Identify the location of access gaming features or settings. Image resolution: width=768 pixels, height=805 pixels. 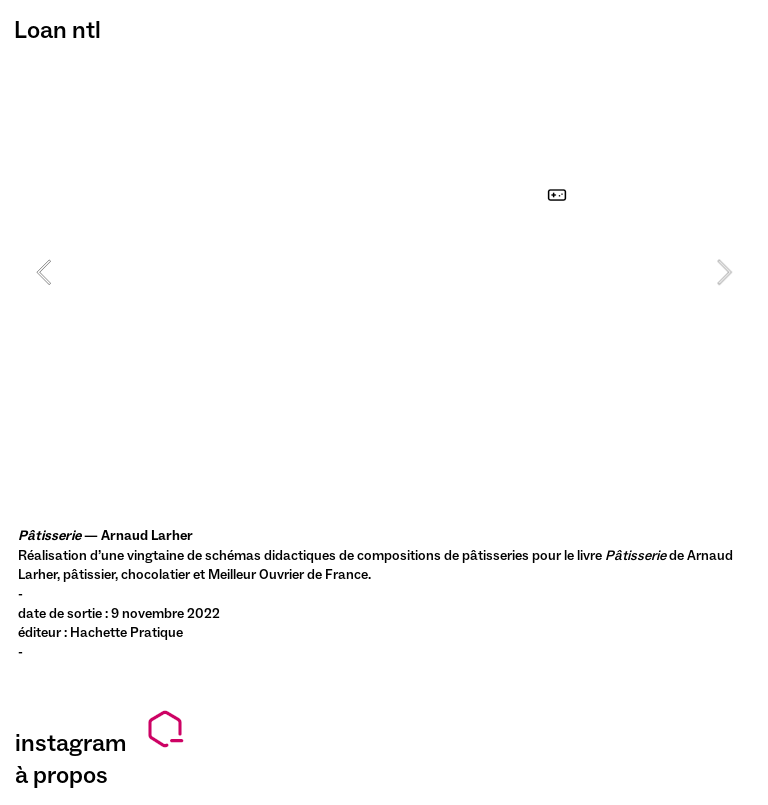
(557, 195).